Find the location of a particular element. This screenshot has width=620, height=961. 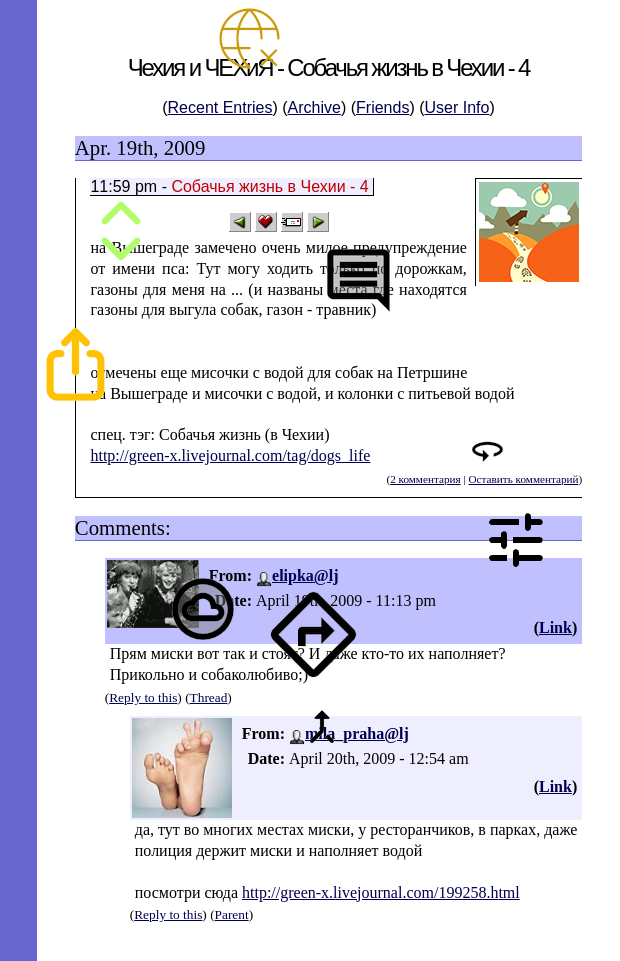

expand or collapse a dropdown menu is located at coordinates (121, 231).